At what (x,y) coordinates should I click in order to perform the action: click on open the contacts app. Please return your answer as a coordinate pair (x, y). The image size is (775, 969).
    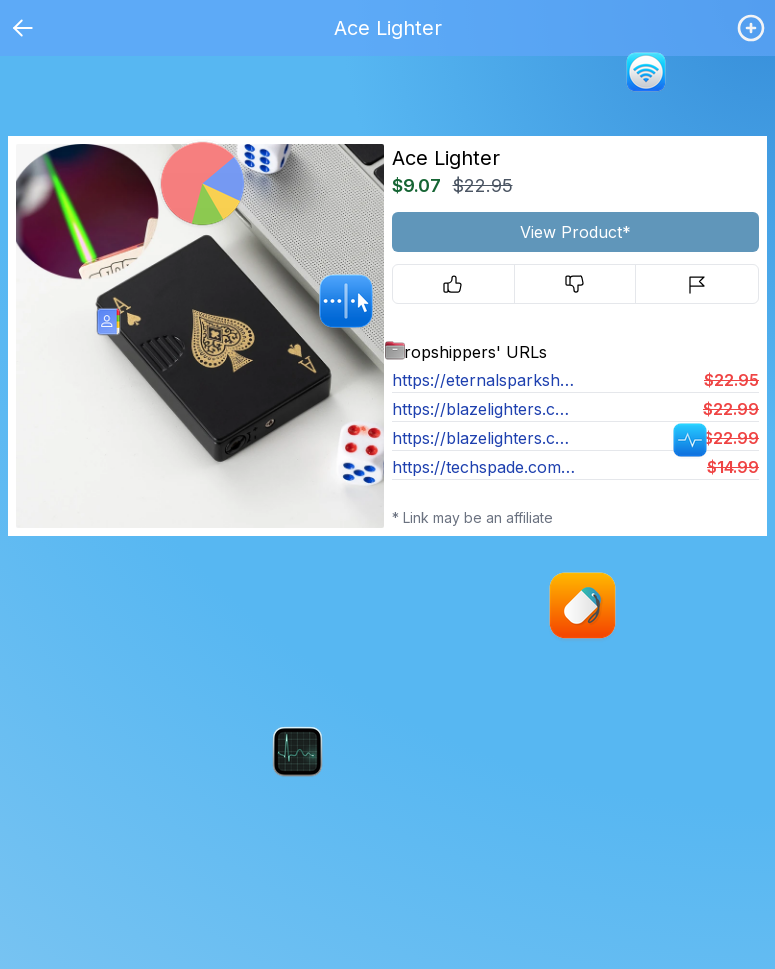
    Looking at the image, I should click on (108, 321).